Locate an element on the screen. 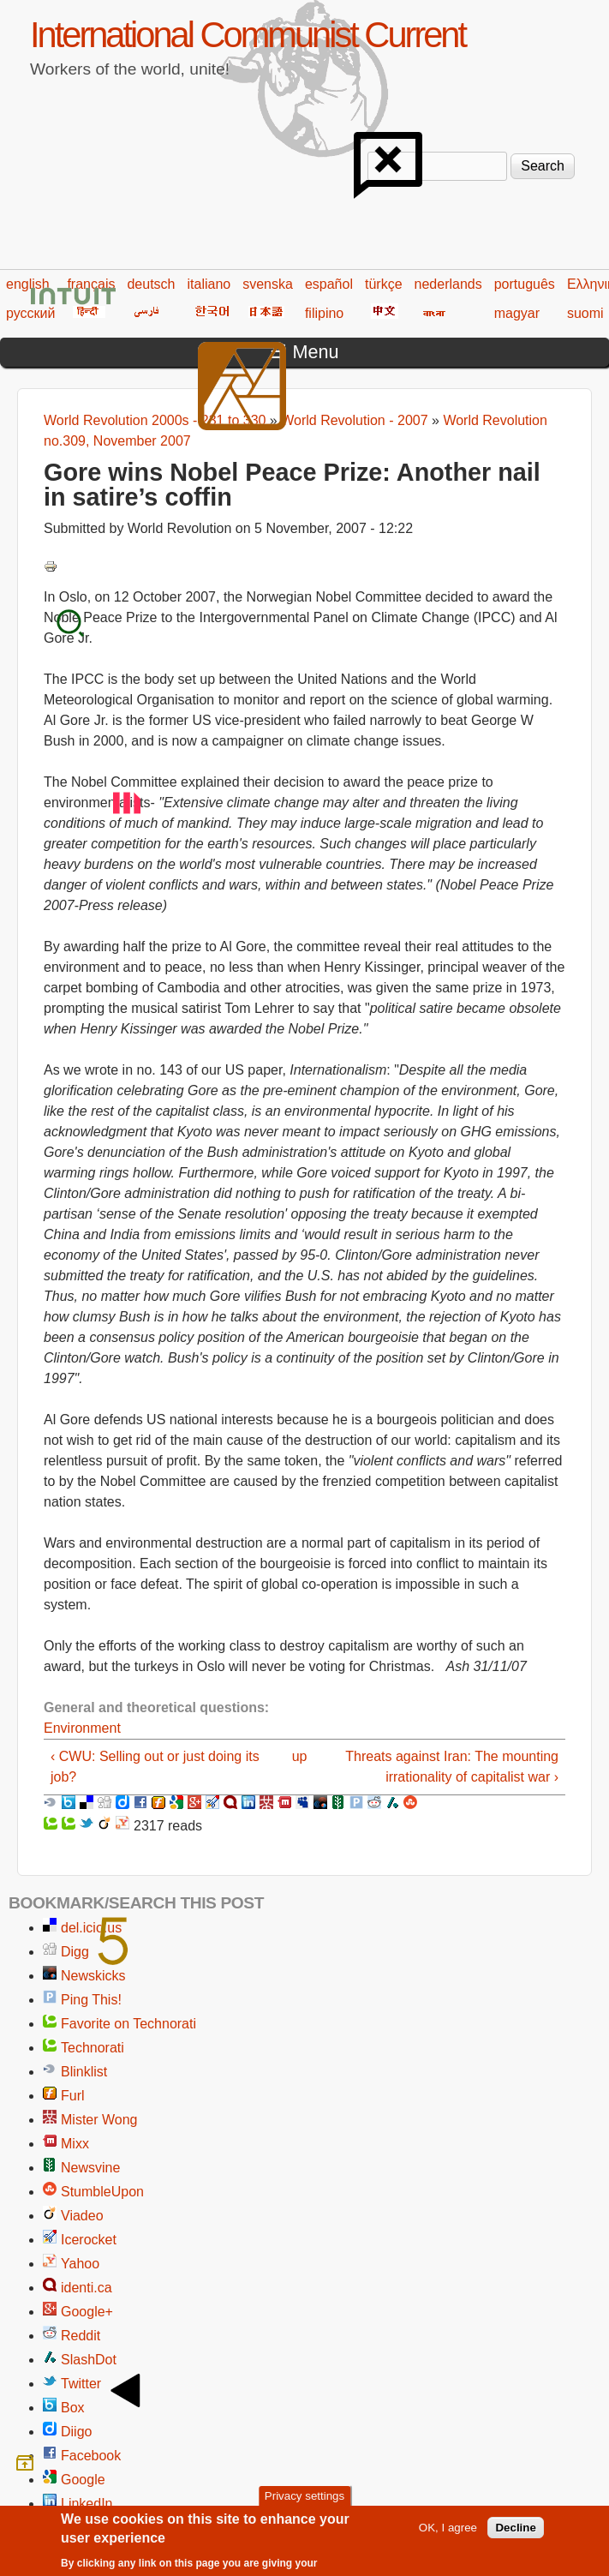  unarchive a message or item from inbox is located at coordinates (25, 2463).